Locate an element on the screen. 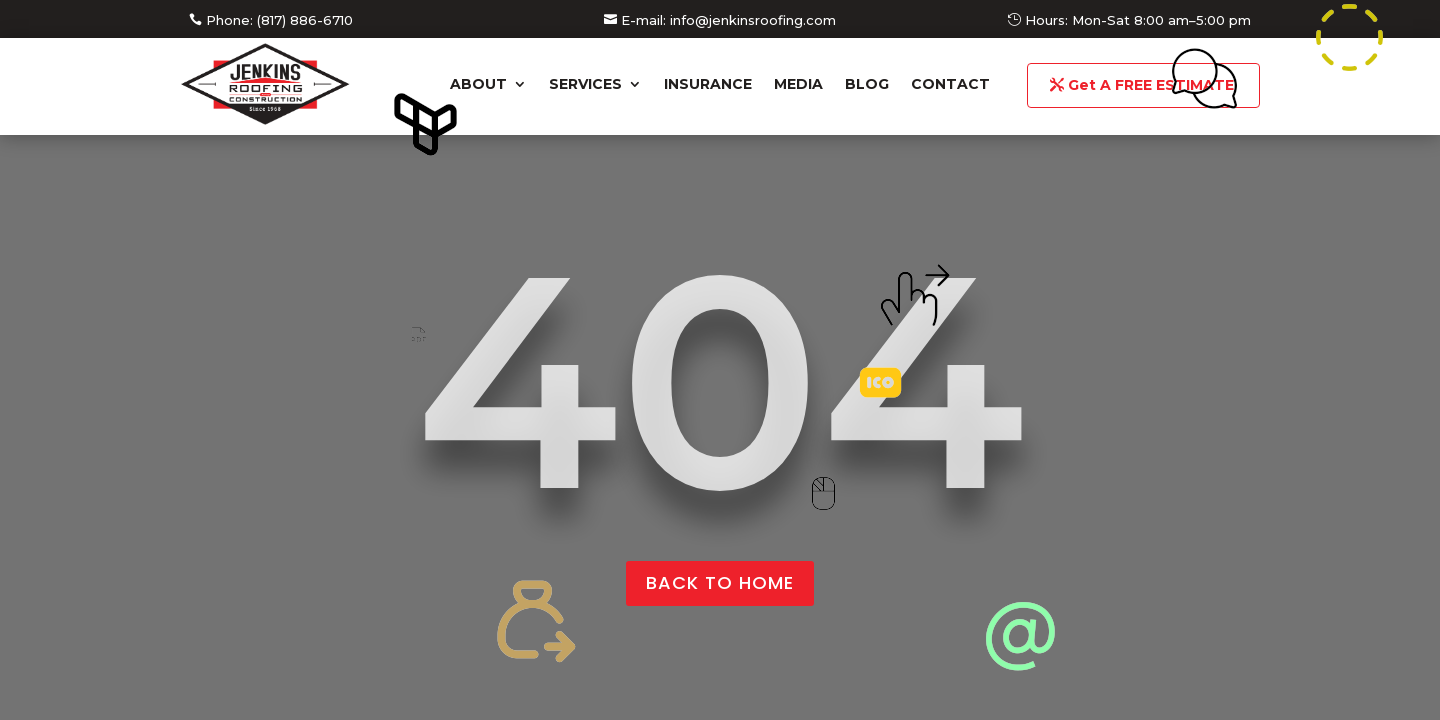  terraform by hashicorp branding or integration is located at coordinates (425, 124).